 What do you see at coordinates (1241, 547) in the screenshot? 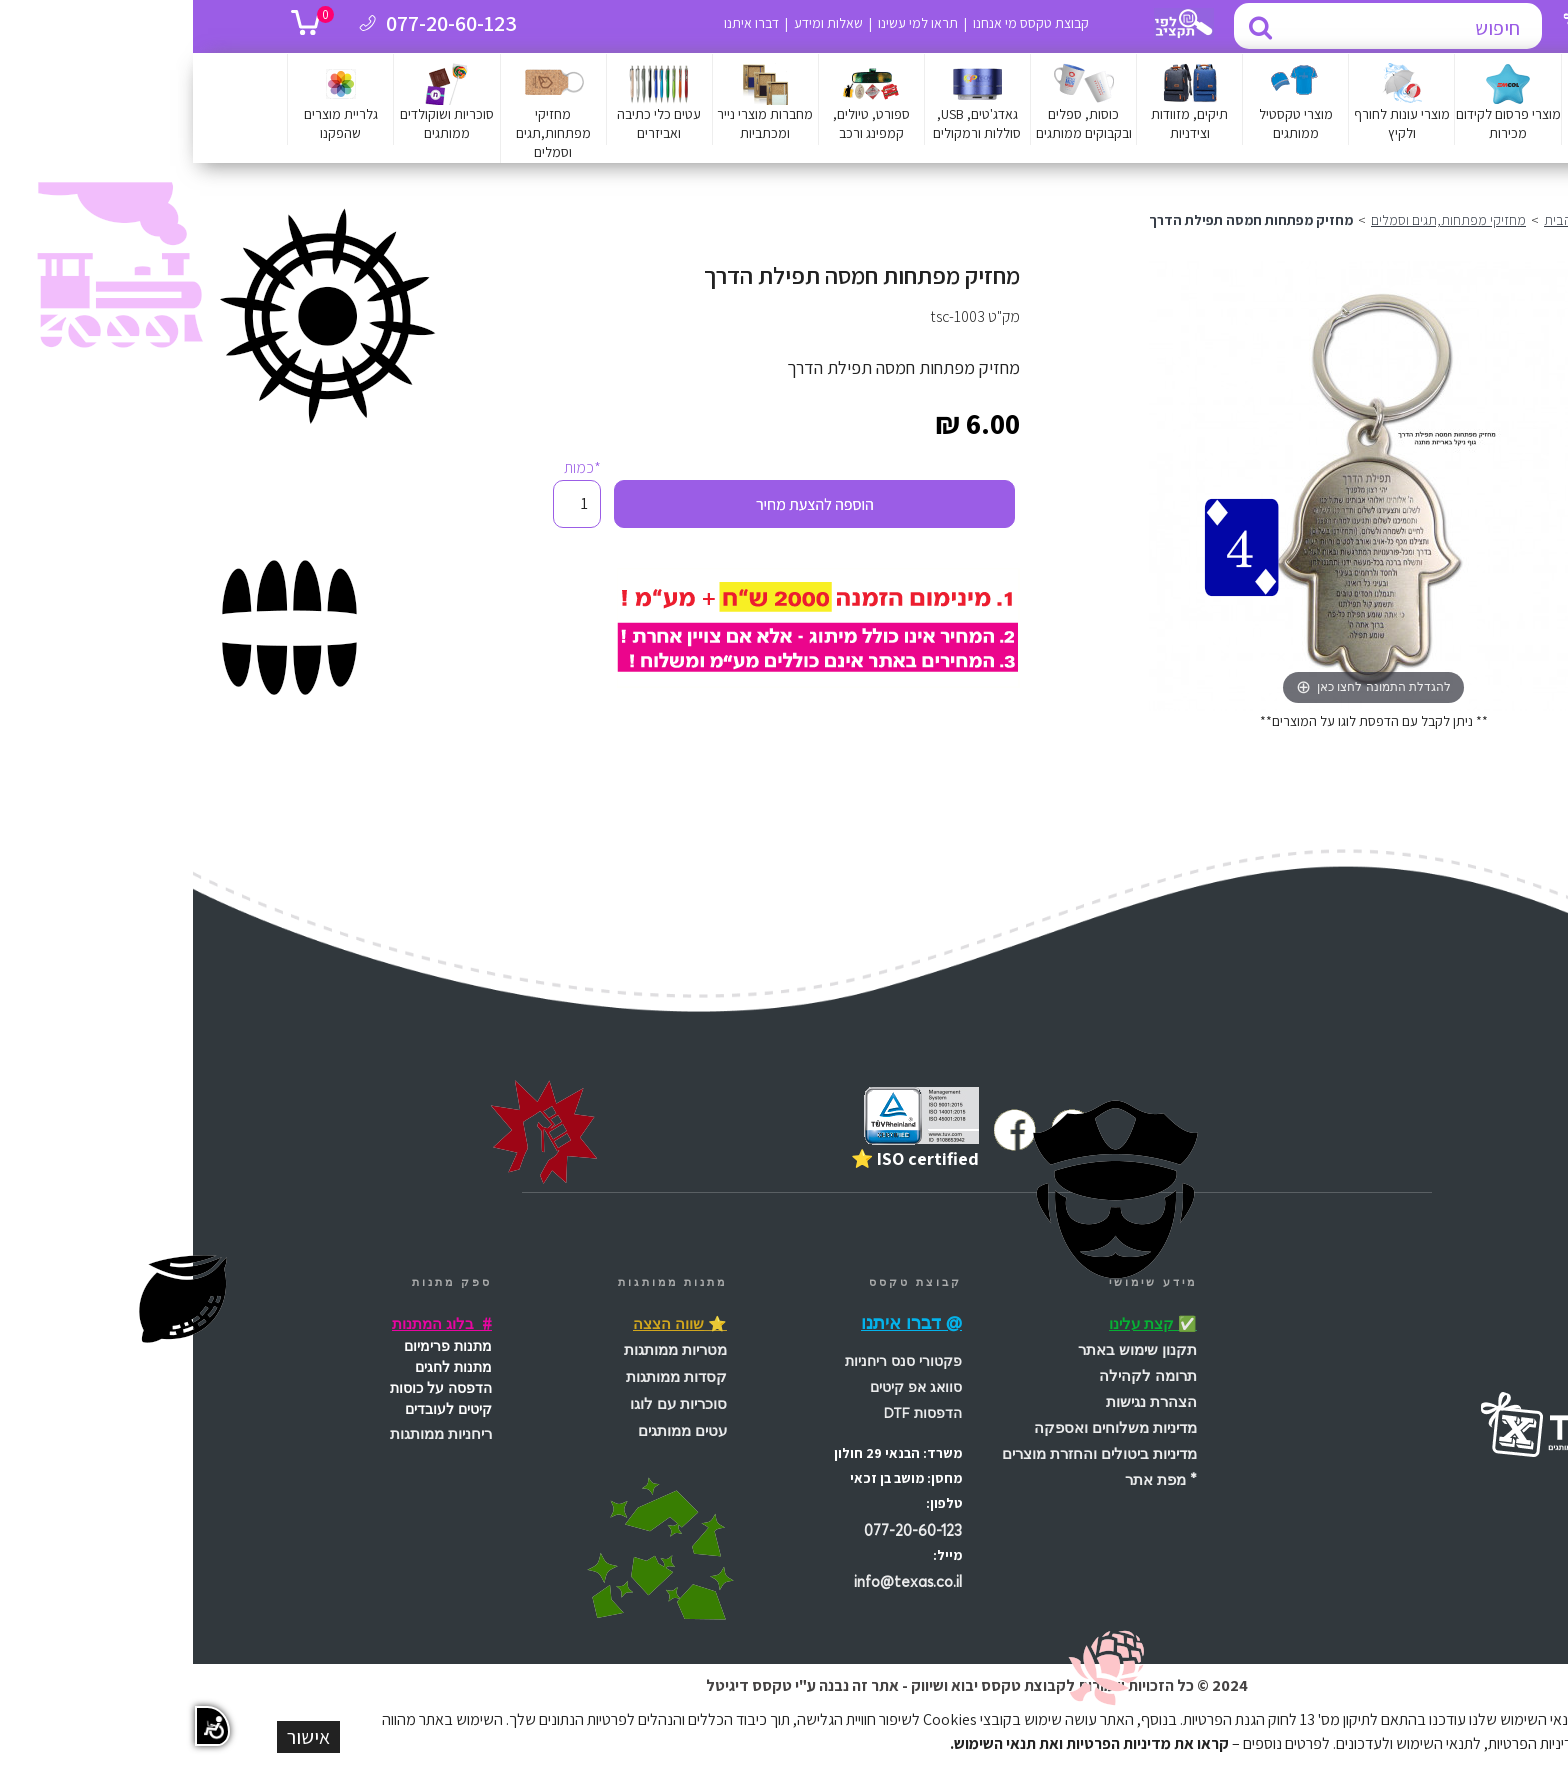
I see `four of diamonds playing card` at bounding box center [1241, 547].